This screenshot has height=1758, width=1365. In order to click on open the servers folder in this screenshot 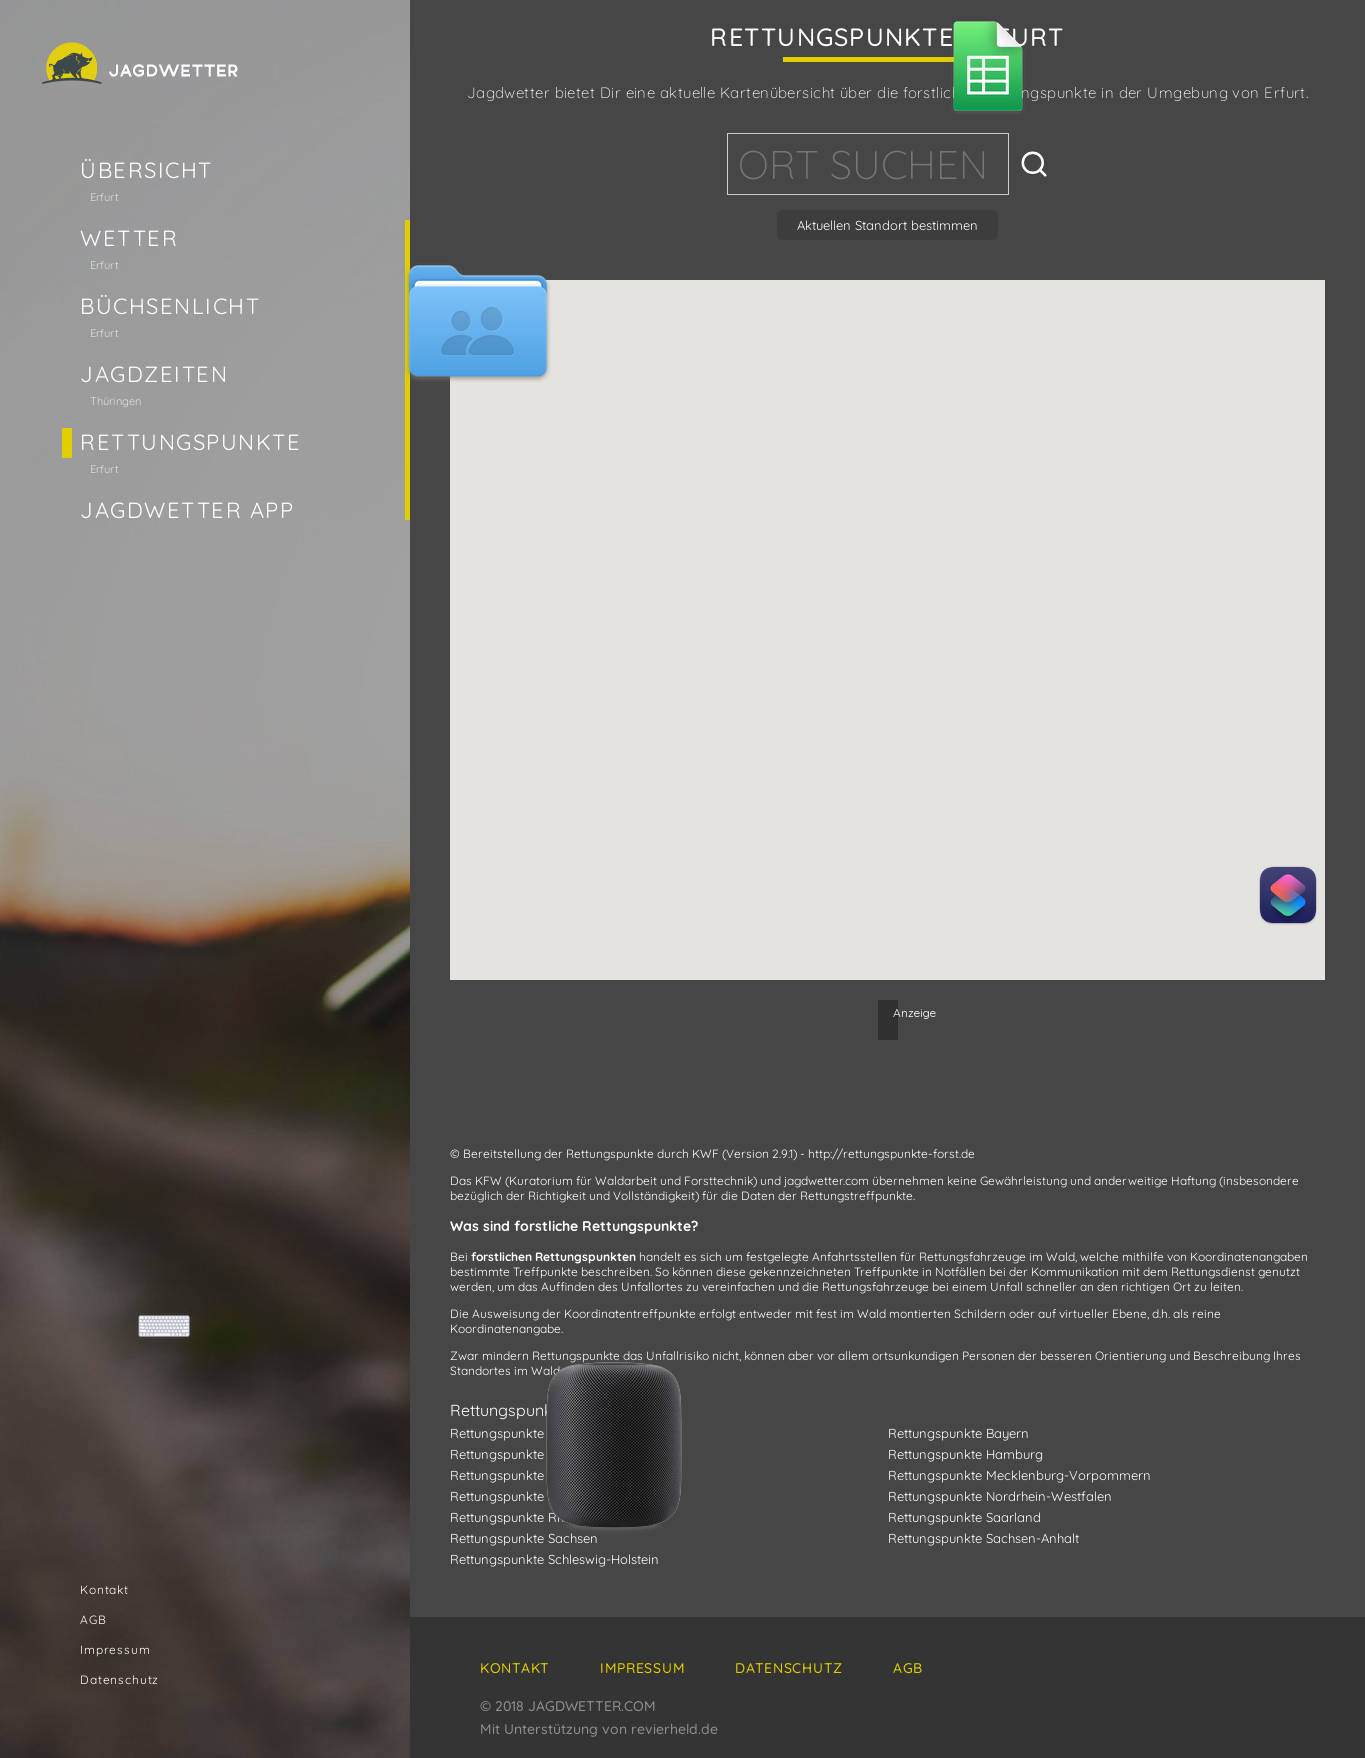, I will do `click(478, 321)`.